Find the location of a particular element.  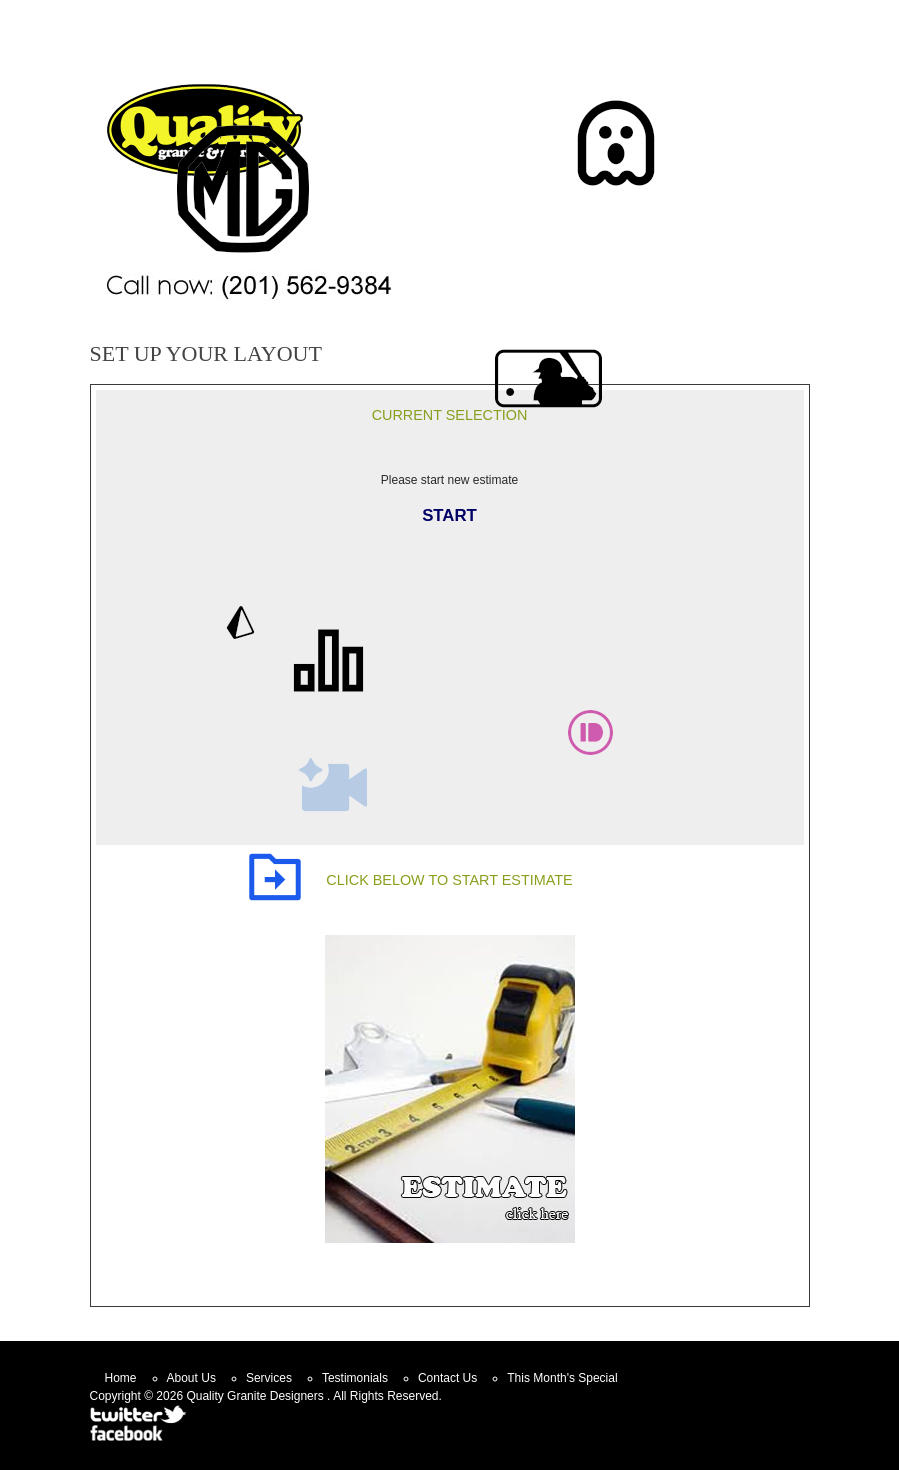

open Prisma ORM documentation or dashboard is located at coordinates (240, 622).